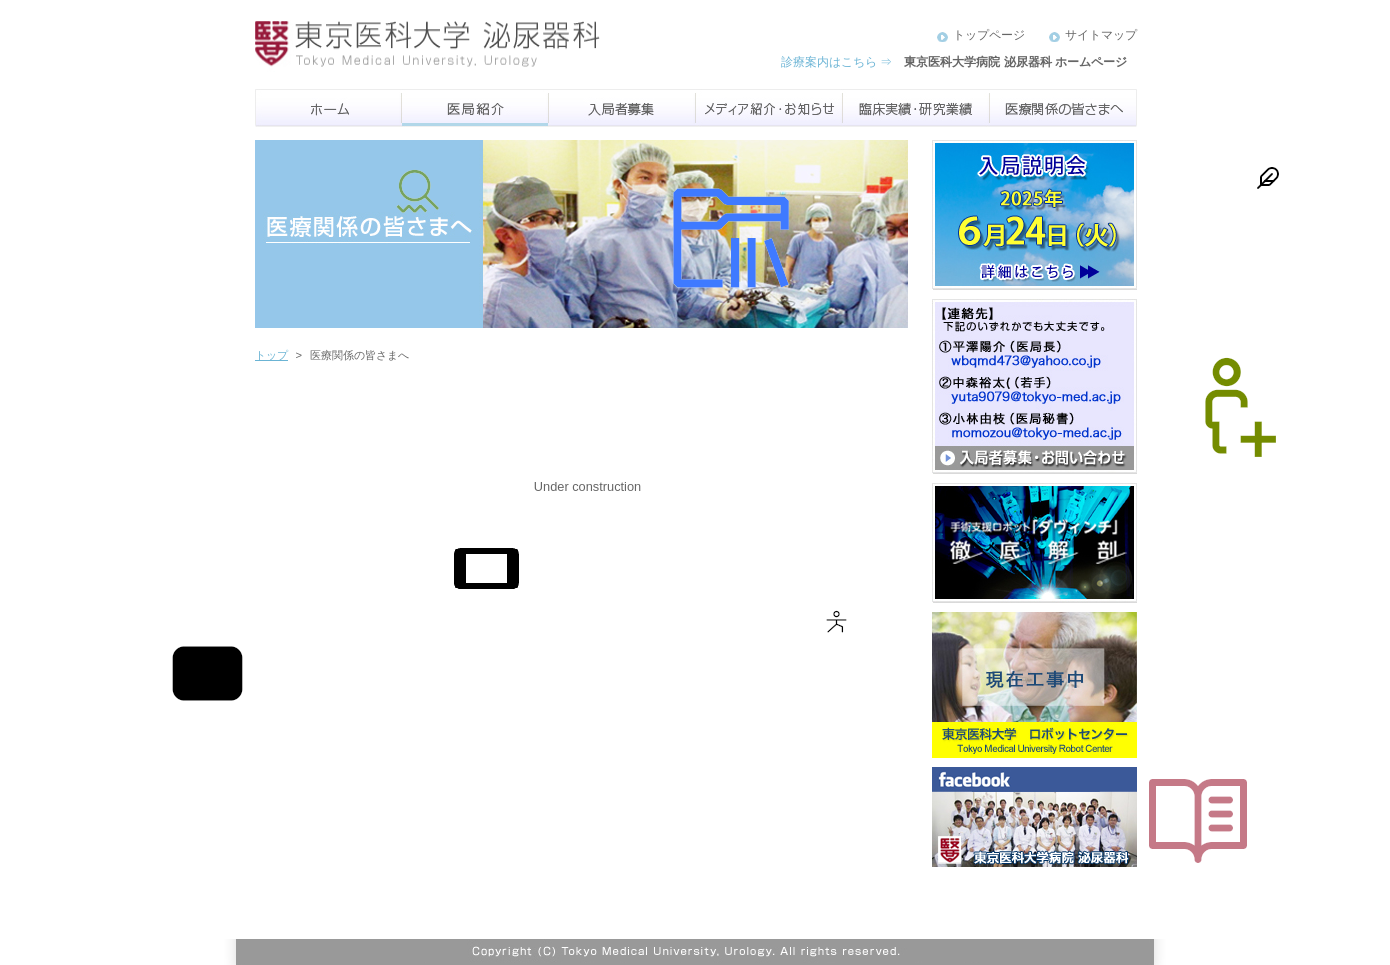 This screenshot has height=965, width=1390. What do you see at coordinates (419, 190) in the screenshot?
I see `perform a fuzzy or approximate search` at bounding box center [419, 190].